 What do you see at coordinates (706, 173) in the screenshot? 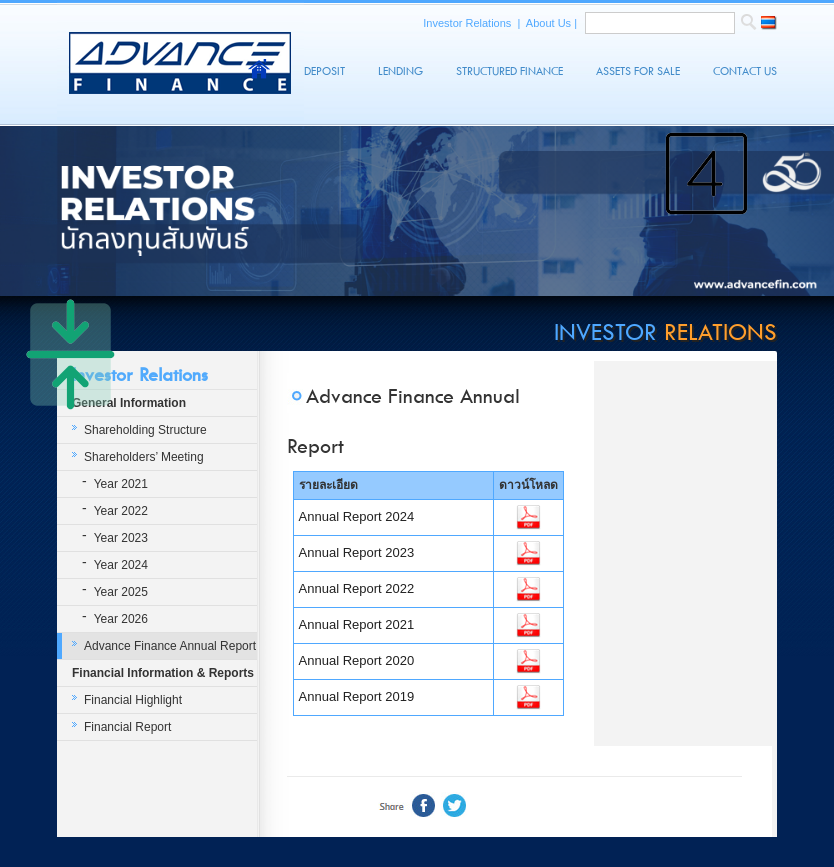
I see `select option number four` at bounding box center [706, 173].